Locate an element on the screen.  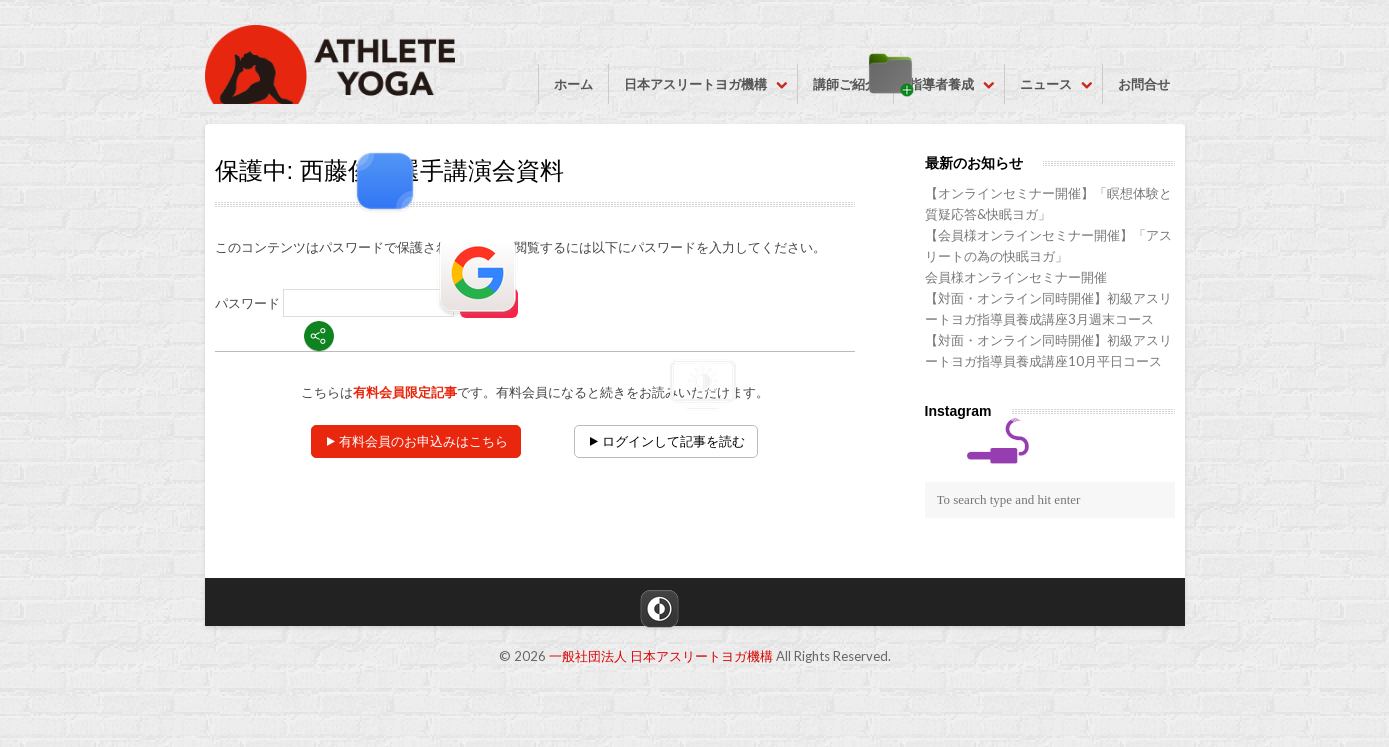
audio output via headphones is located at coordinates (998, 448).